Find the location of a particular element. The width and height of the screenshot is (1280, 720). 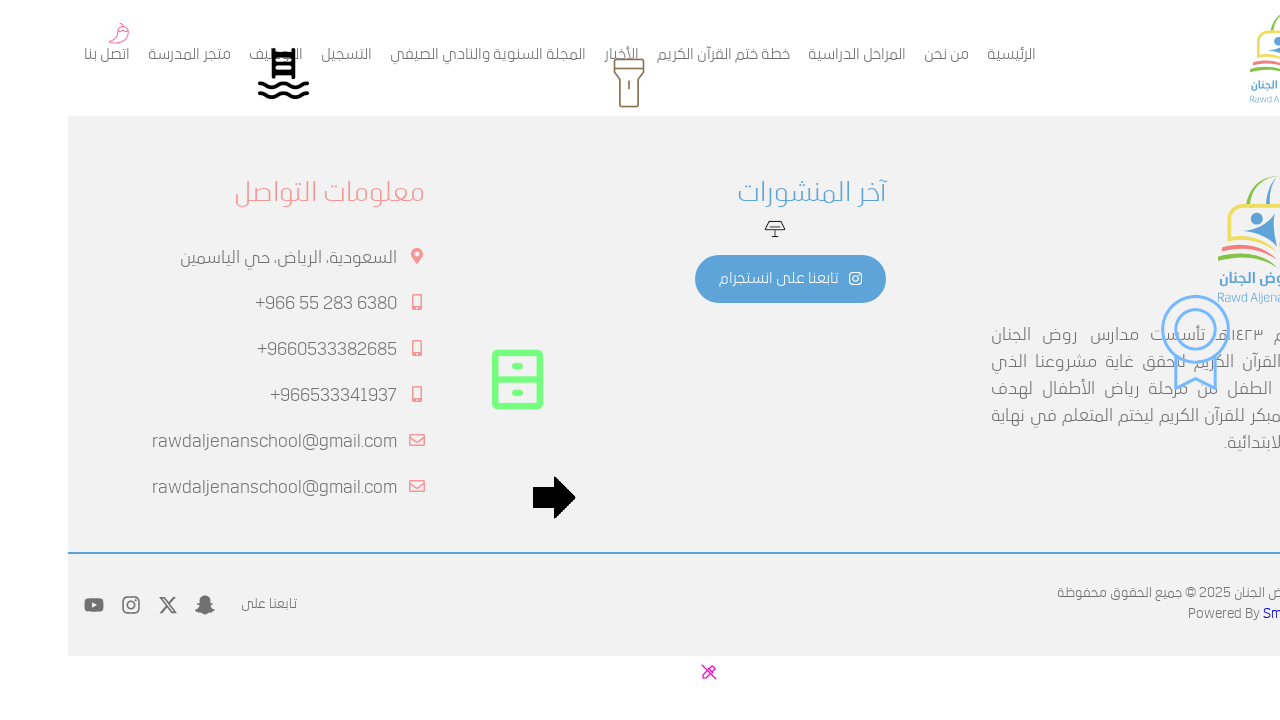

access presentation mode is located at coordinates (775, 229).